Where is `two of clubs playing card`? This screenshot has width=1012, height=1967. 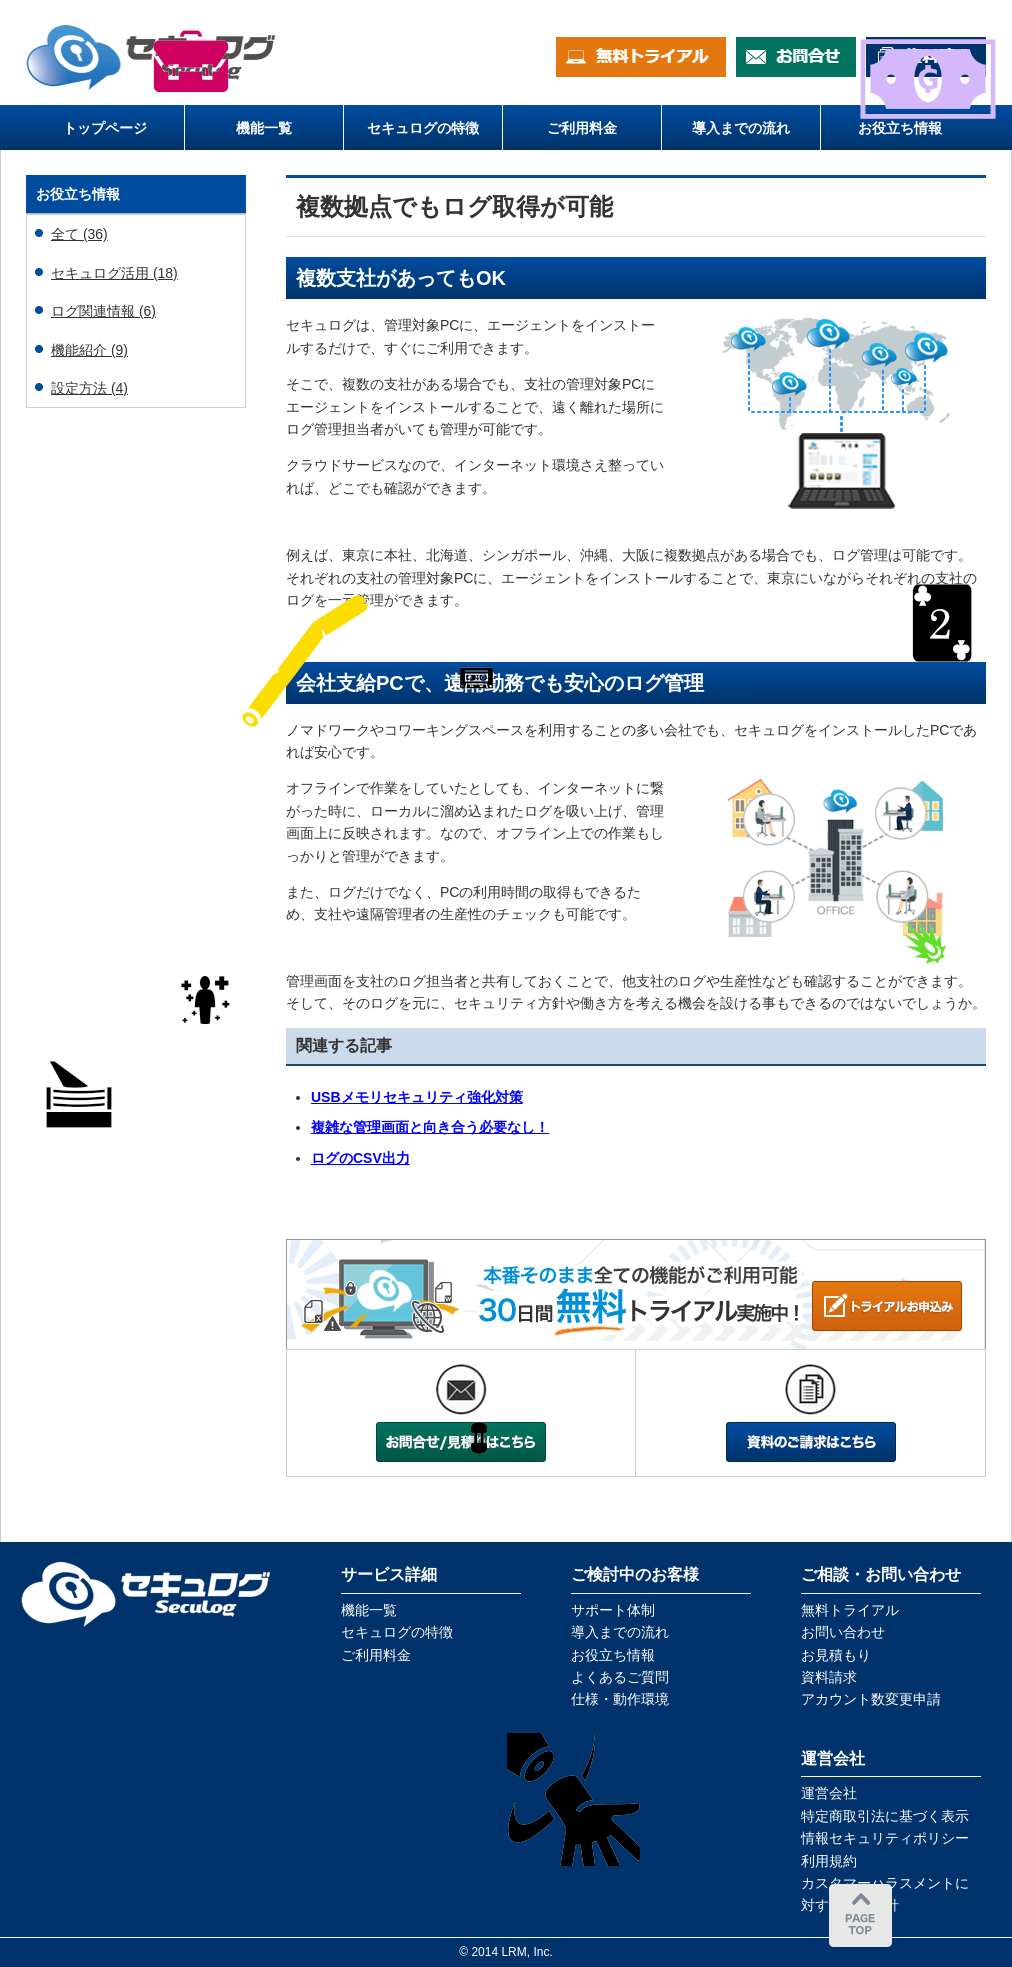 two of clubs playing card is located at coordinates (942, 623).